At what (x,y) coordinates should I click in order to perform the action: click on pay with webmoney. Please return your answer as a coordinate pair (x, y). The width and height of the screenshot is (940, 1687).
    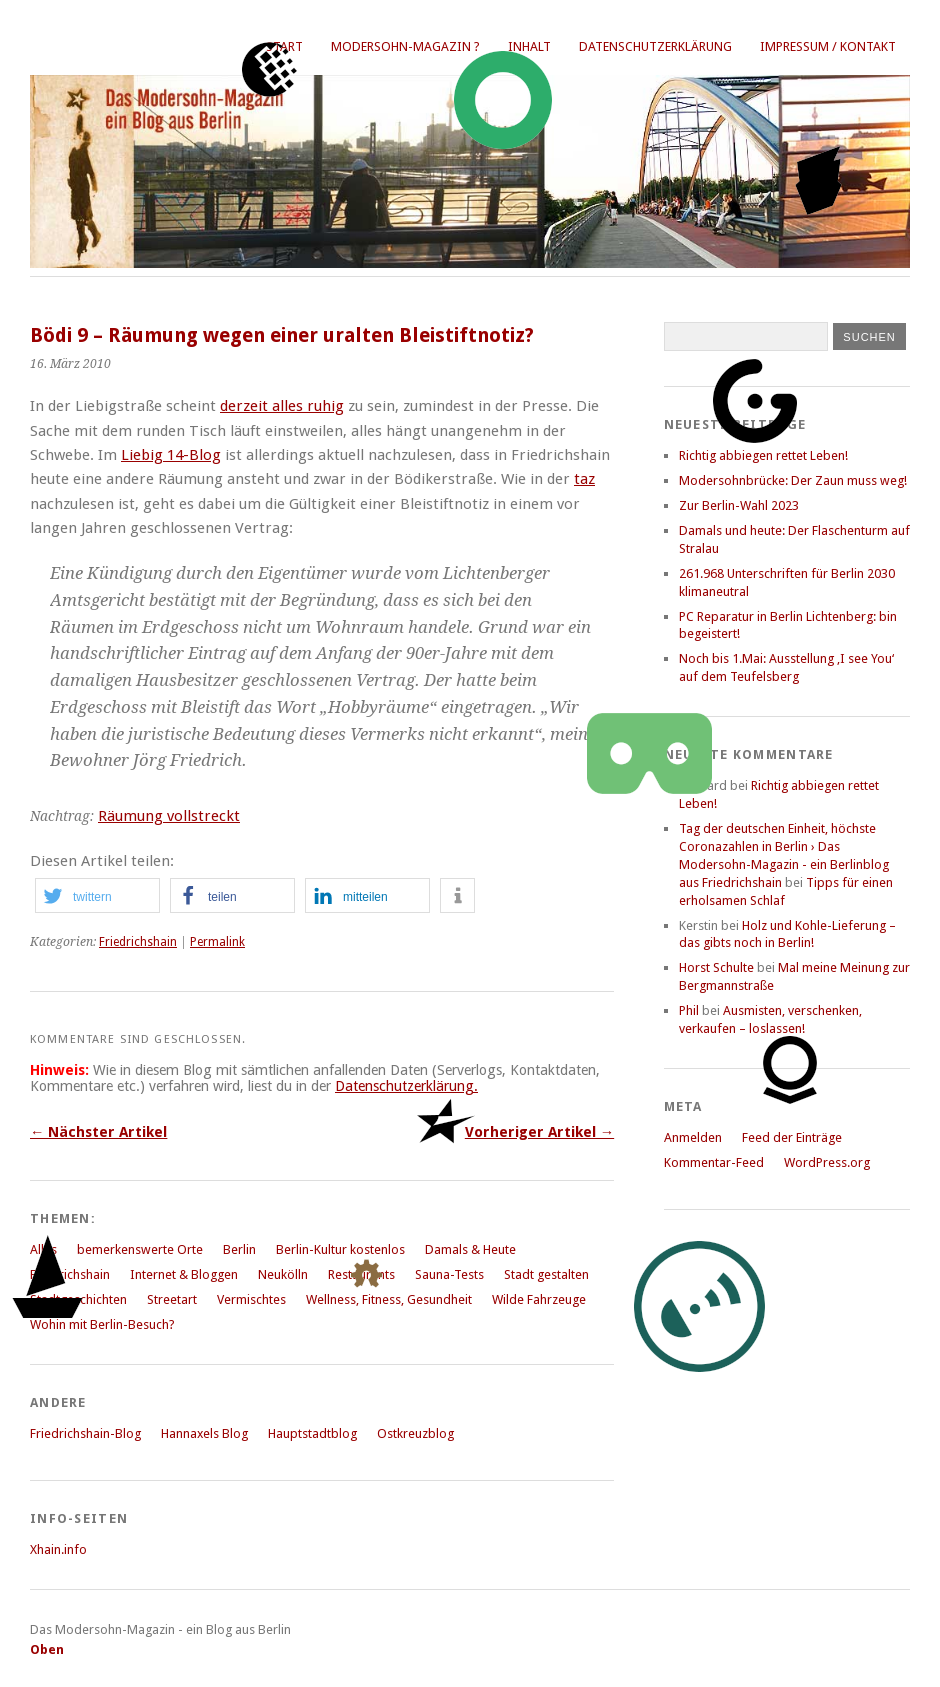
    Looking at the image, I should click on (269, 69).